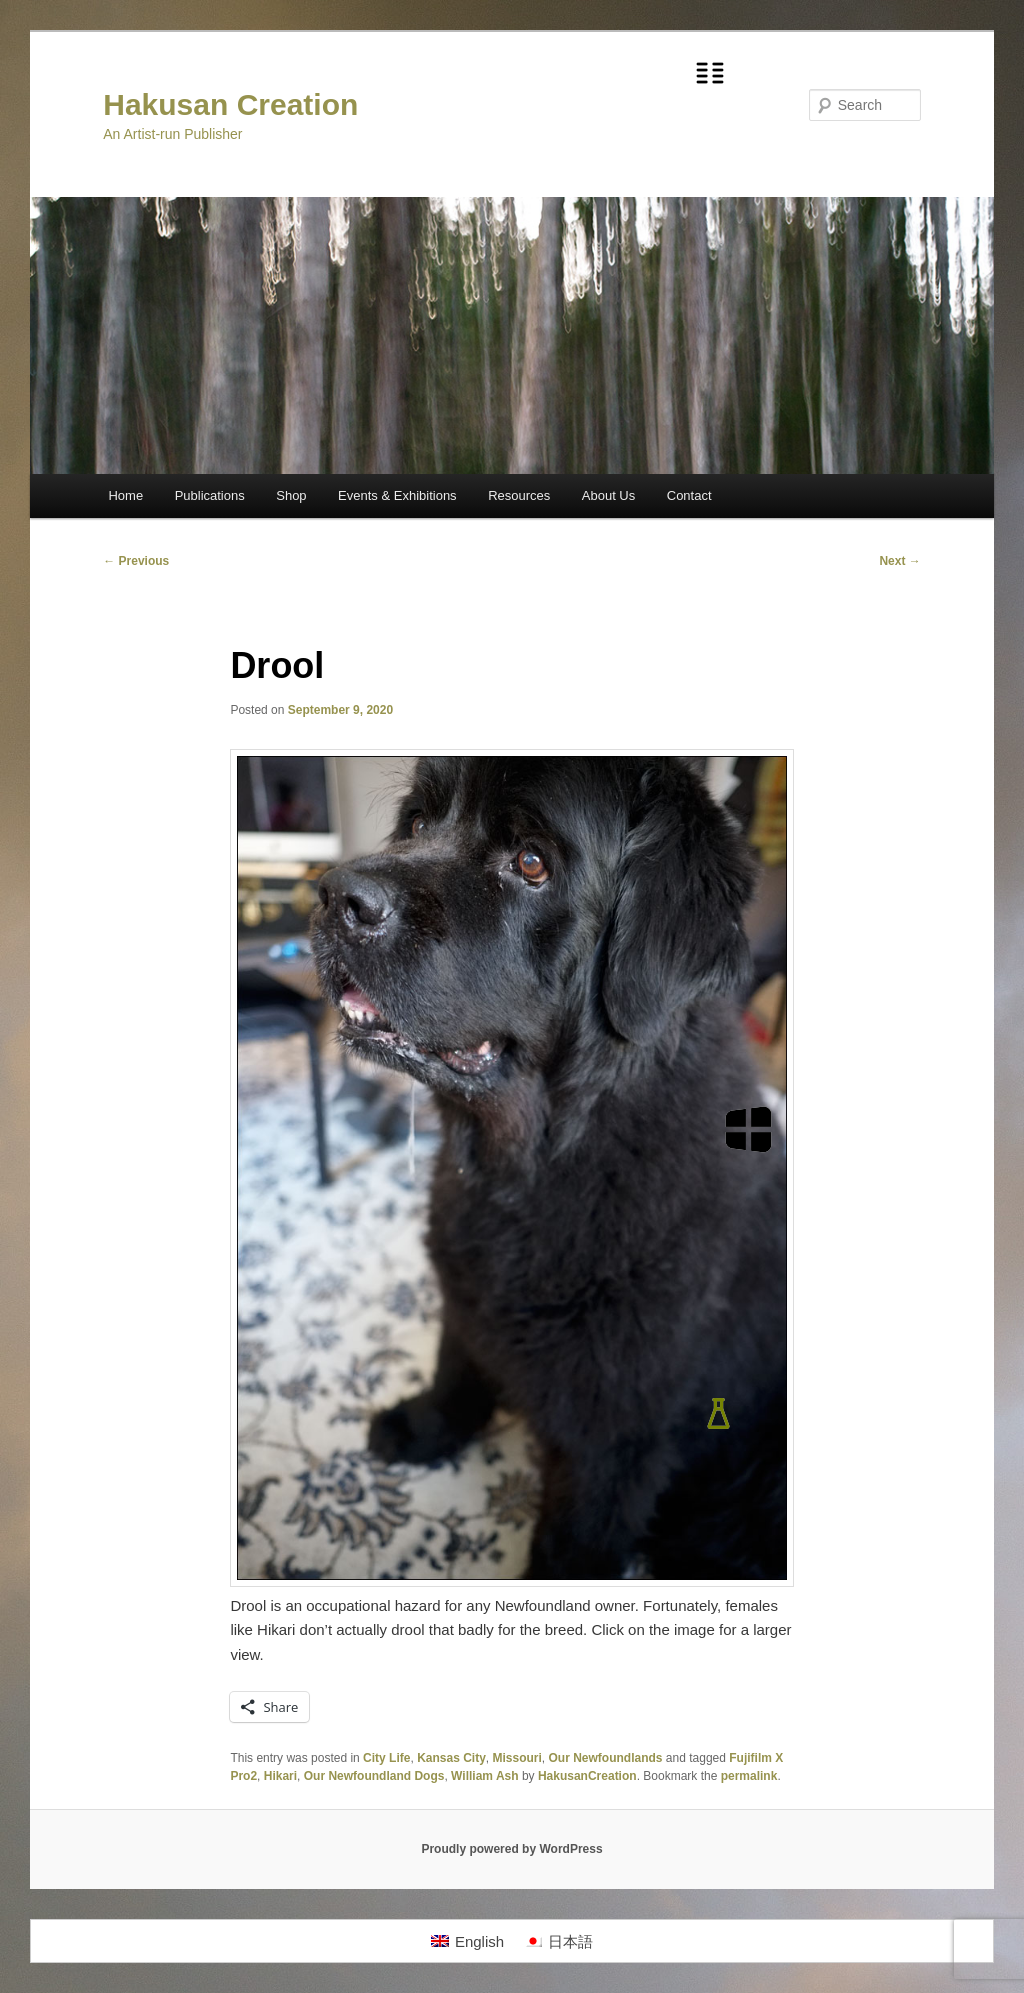  I want to click on windows operating system logo, so click(748, 1129).